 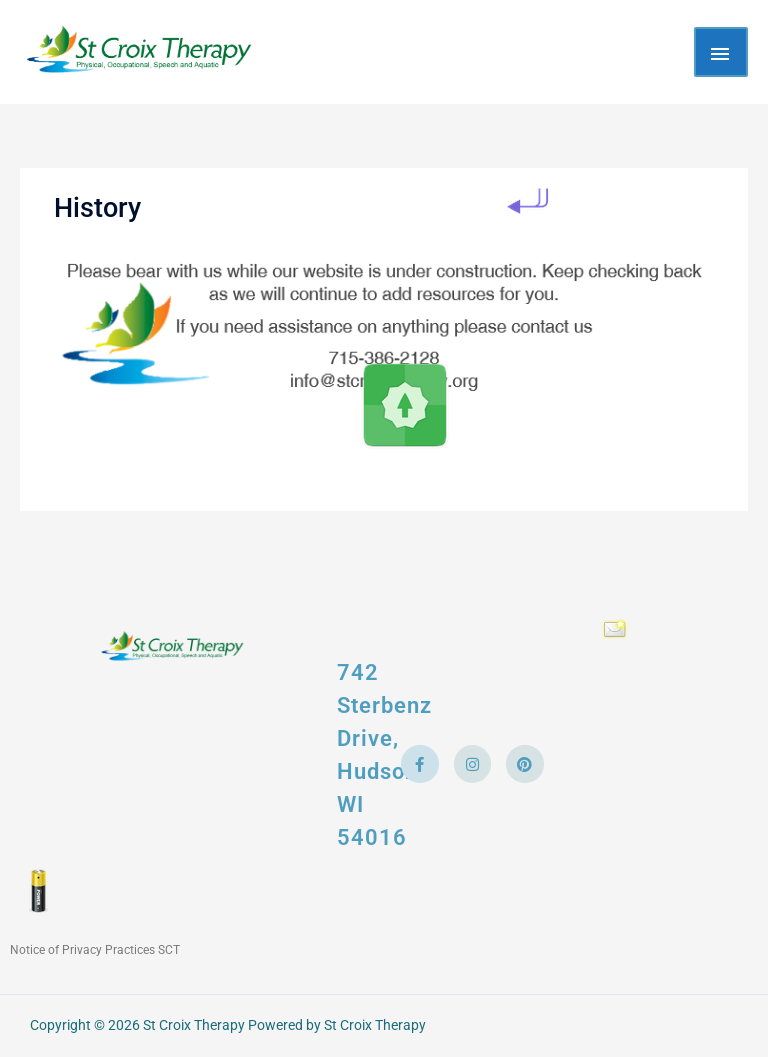 I want to click on indicates new unread email messages, so click(x=614, y=629).